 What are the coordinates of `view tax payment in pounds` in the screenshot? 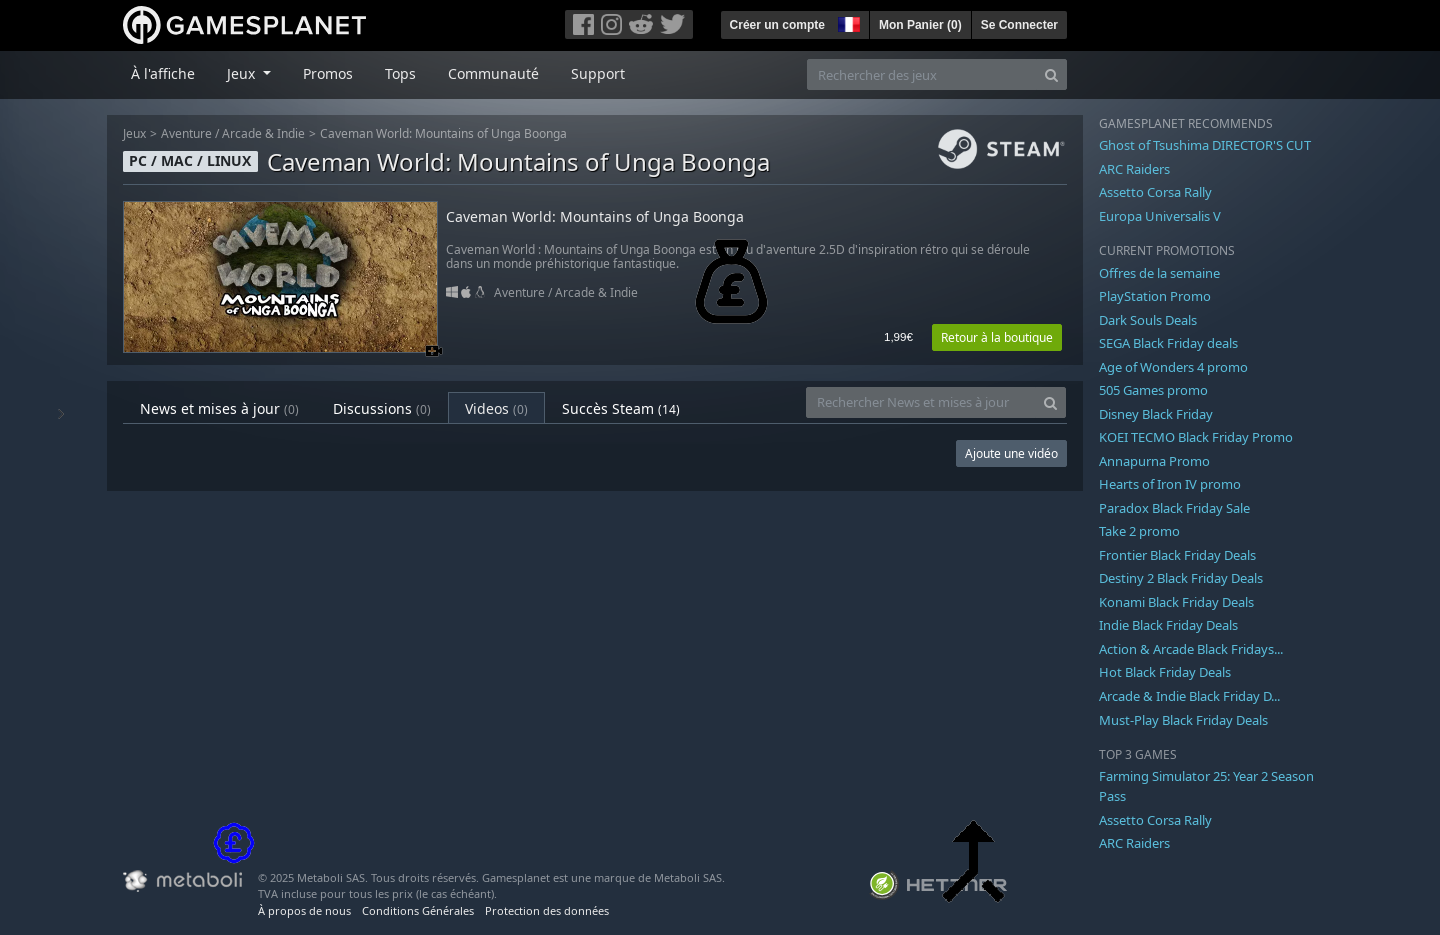 It's located at (731, 281).